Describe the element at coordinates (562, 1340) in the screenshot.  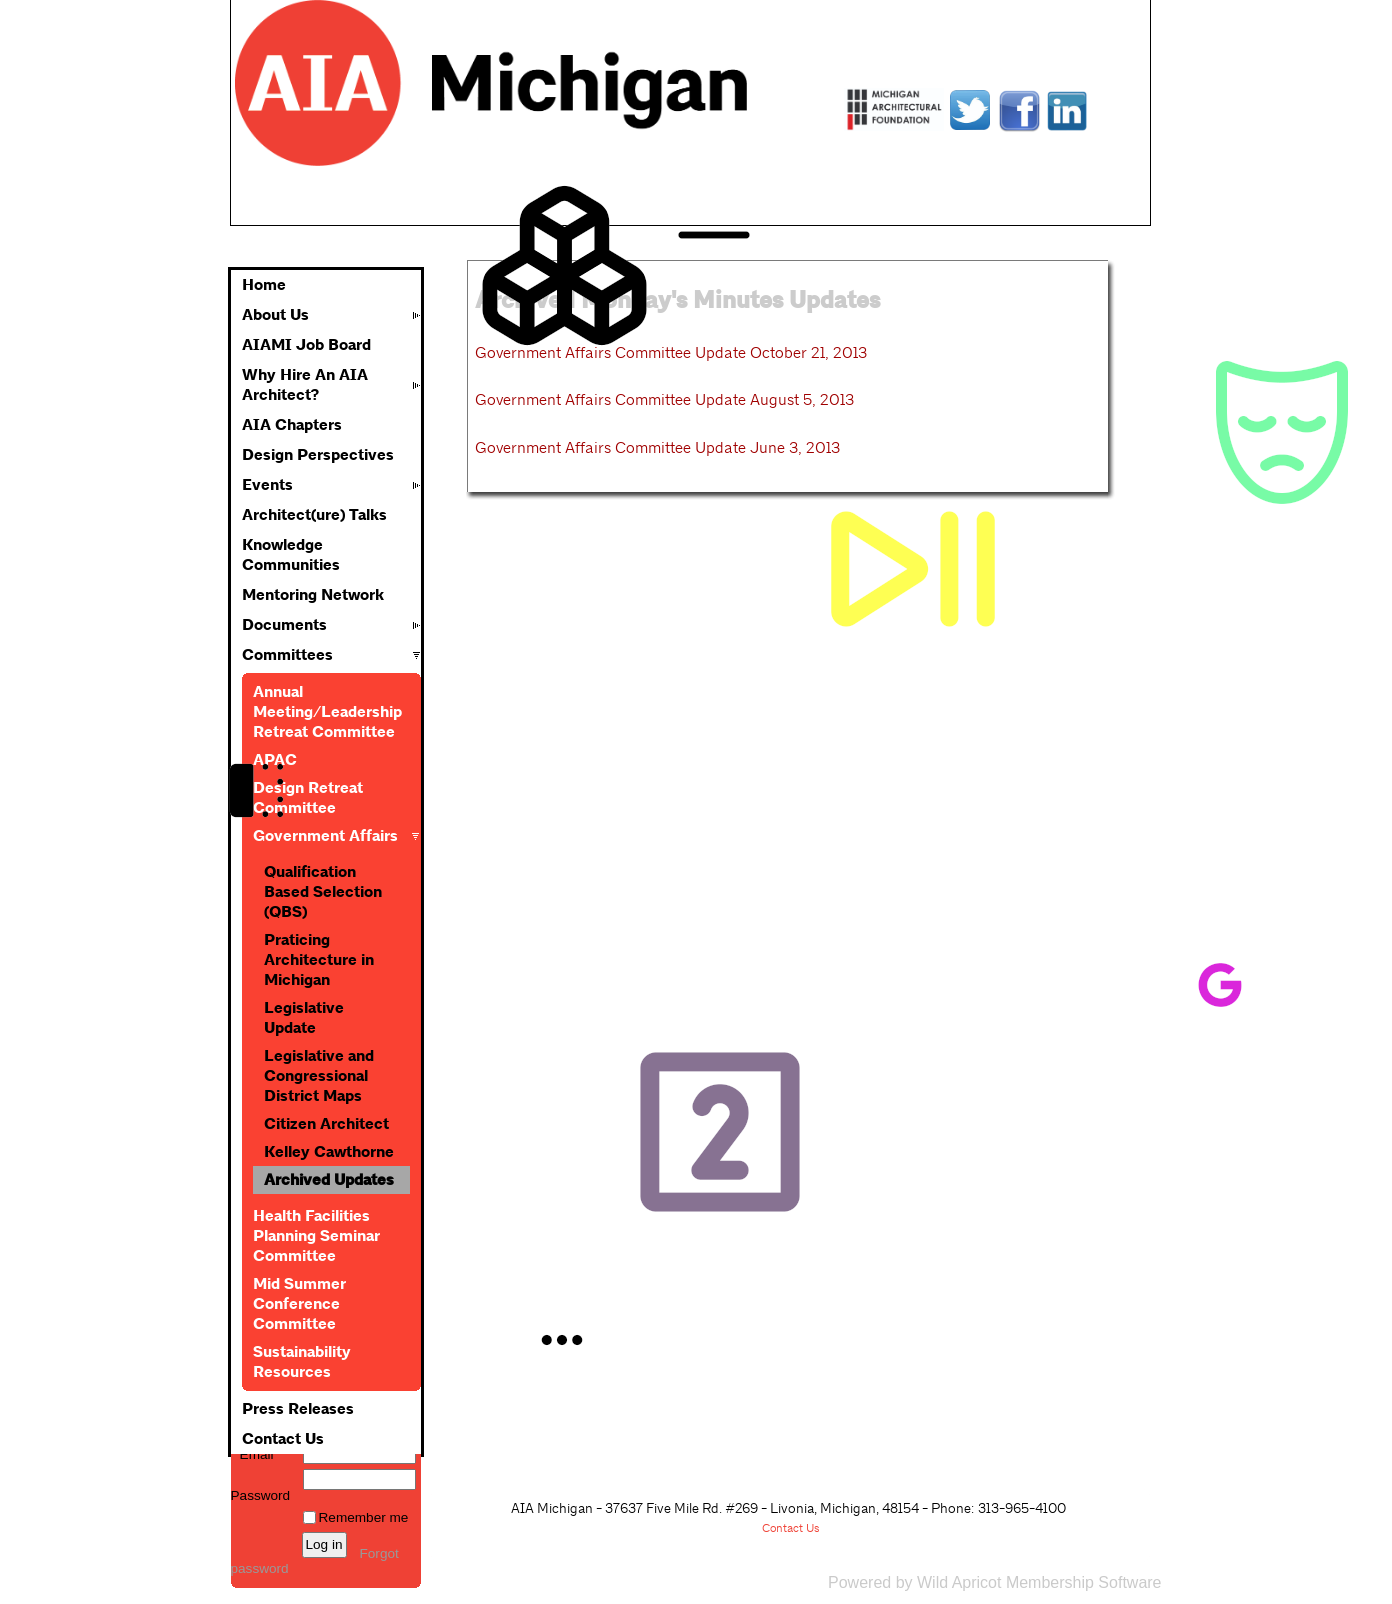
I see `access more options or actions` at that location.